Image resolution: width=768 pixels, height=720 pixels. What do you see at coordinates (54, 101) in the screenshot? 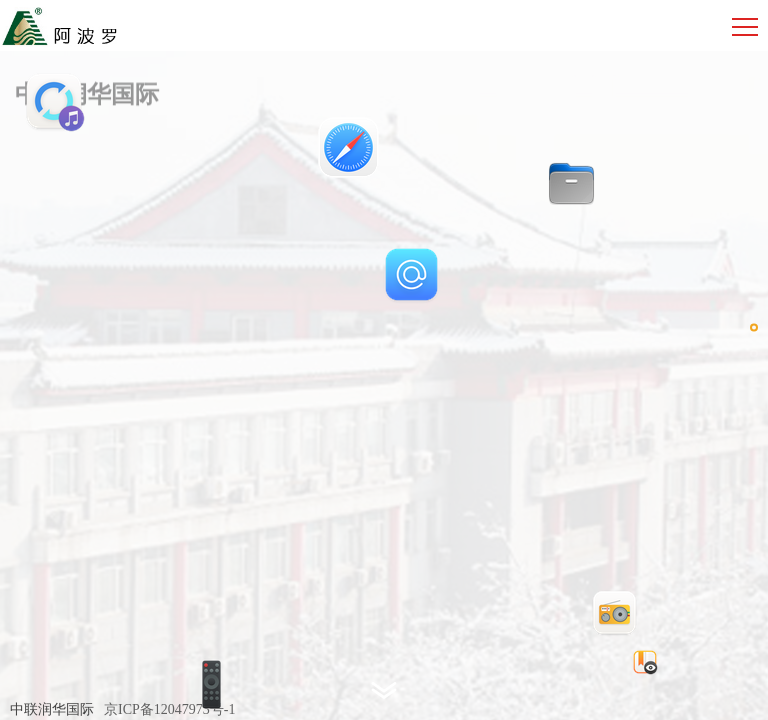
I see `convert audio or video files to different formats` at bounding box center [54, 101].